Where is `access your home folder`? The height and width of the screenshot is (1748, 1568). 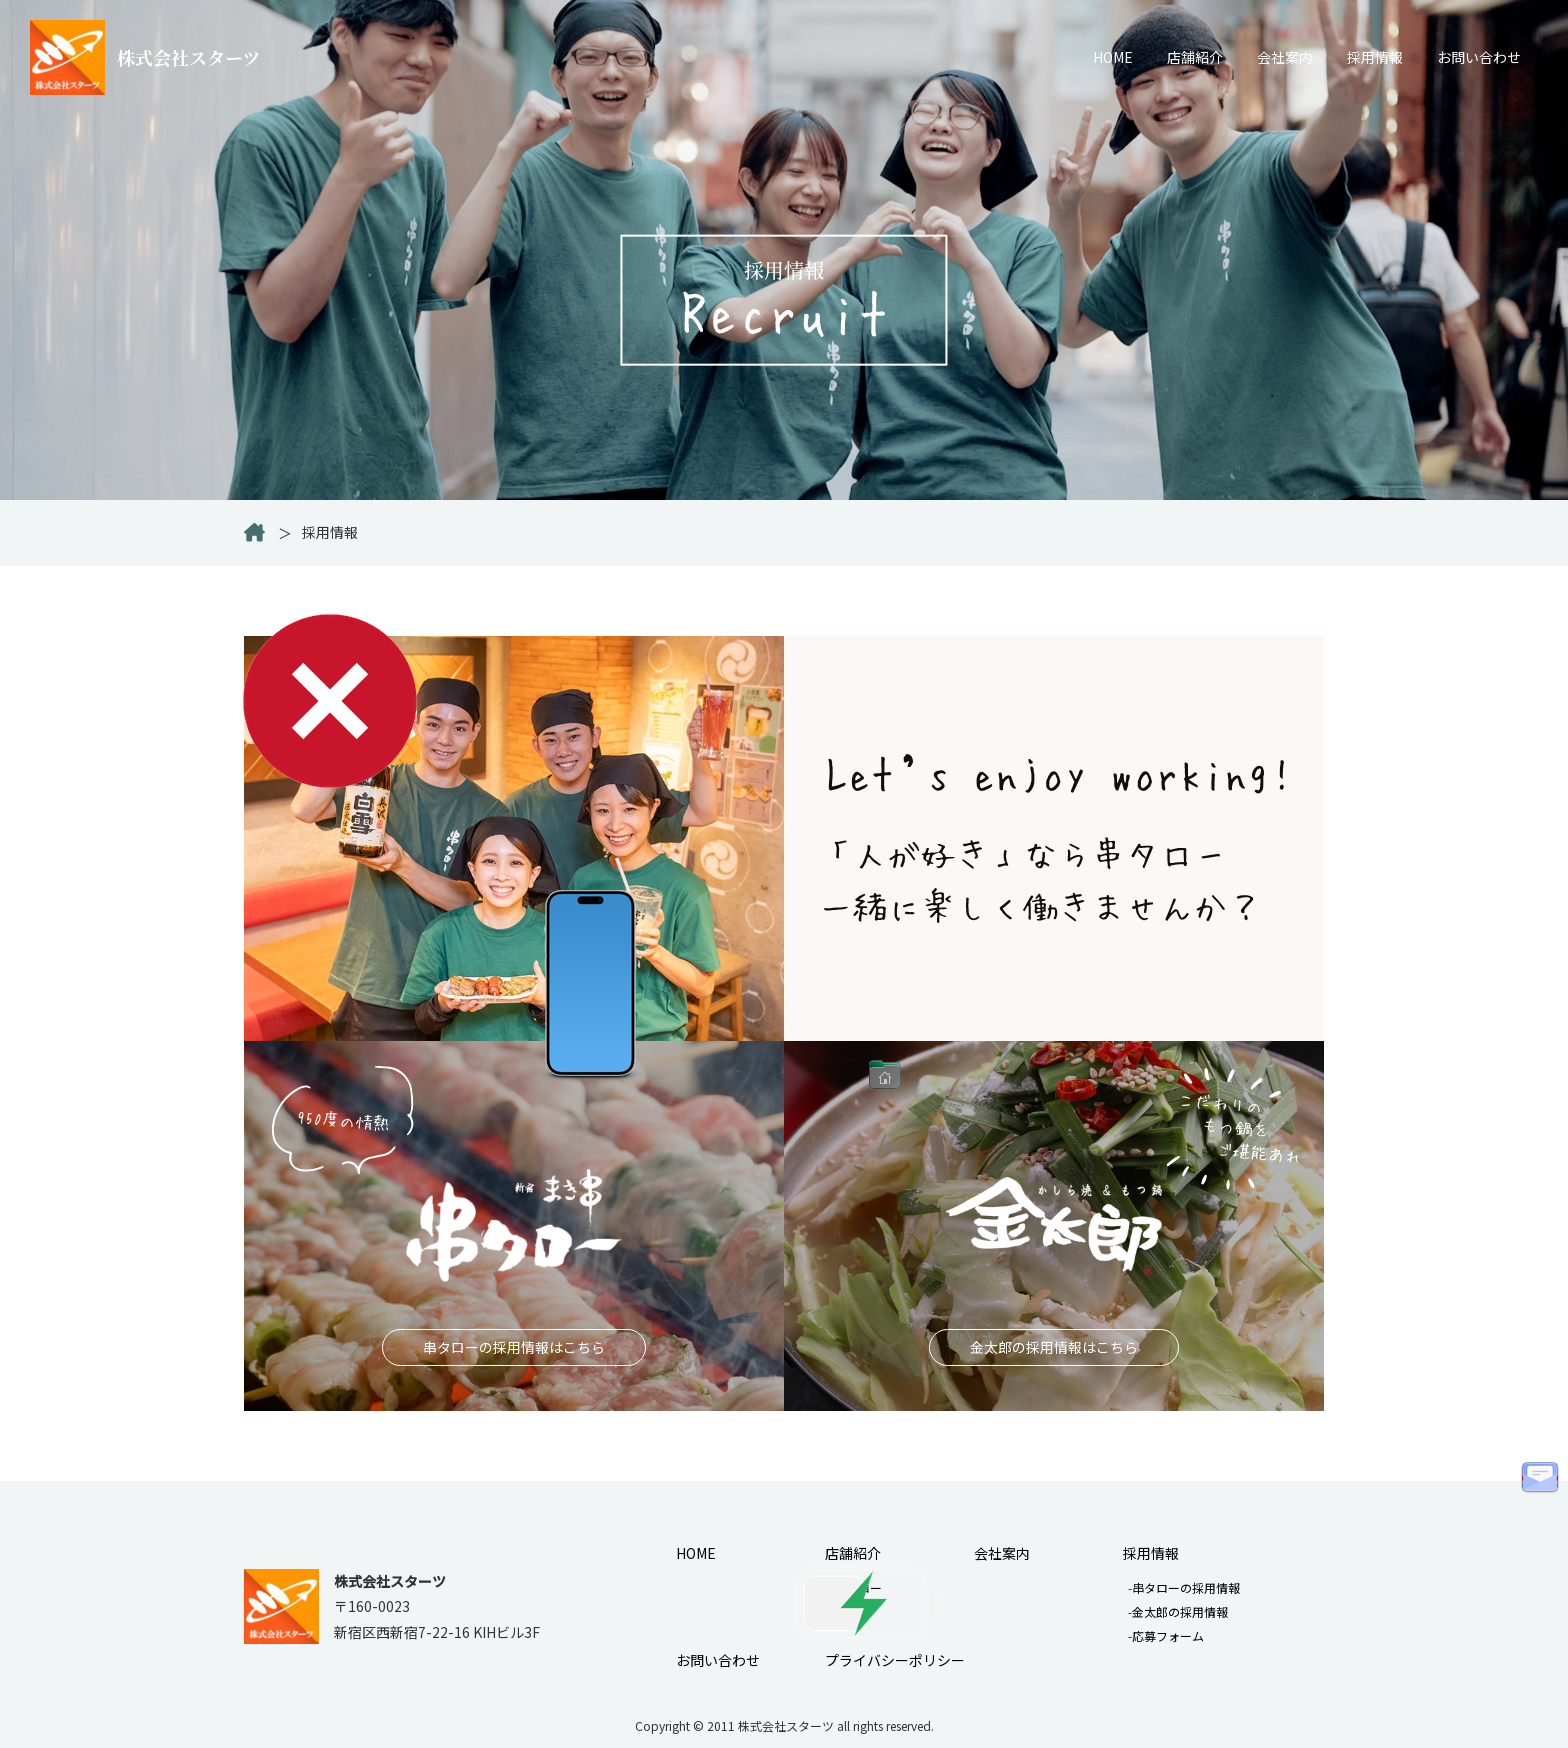
access your home folder is located at coordinates (885, 1074).